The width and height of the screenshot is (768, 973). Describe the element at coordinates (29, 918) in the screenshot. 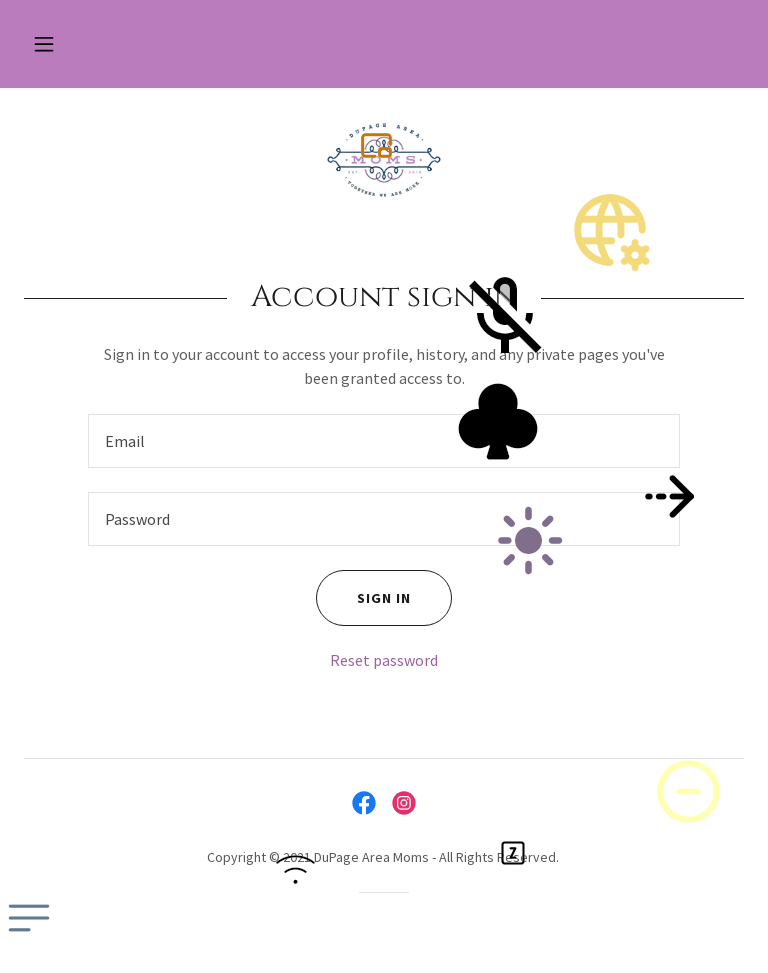

I see `open navigation menu` at that location.